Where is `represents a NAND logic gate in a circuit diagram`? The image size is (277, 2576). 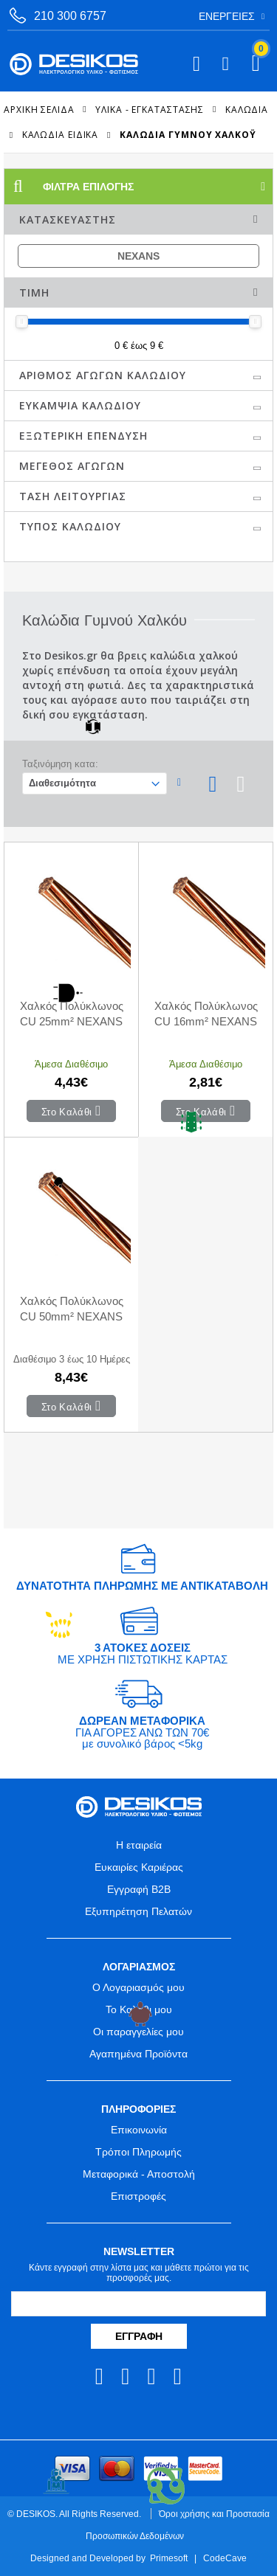
represents a NAND logic gate in a circuit diagram is located at coordinates (68, 993).